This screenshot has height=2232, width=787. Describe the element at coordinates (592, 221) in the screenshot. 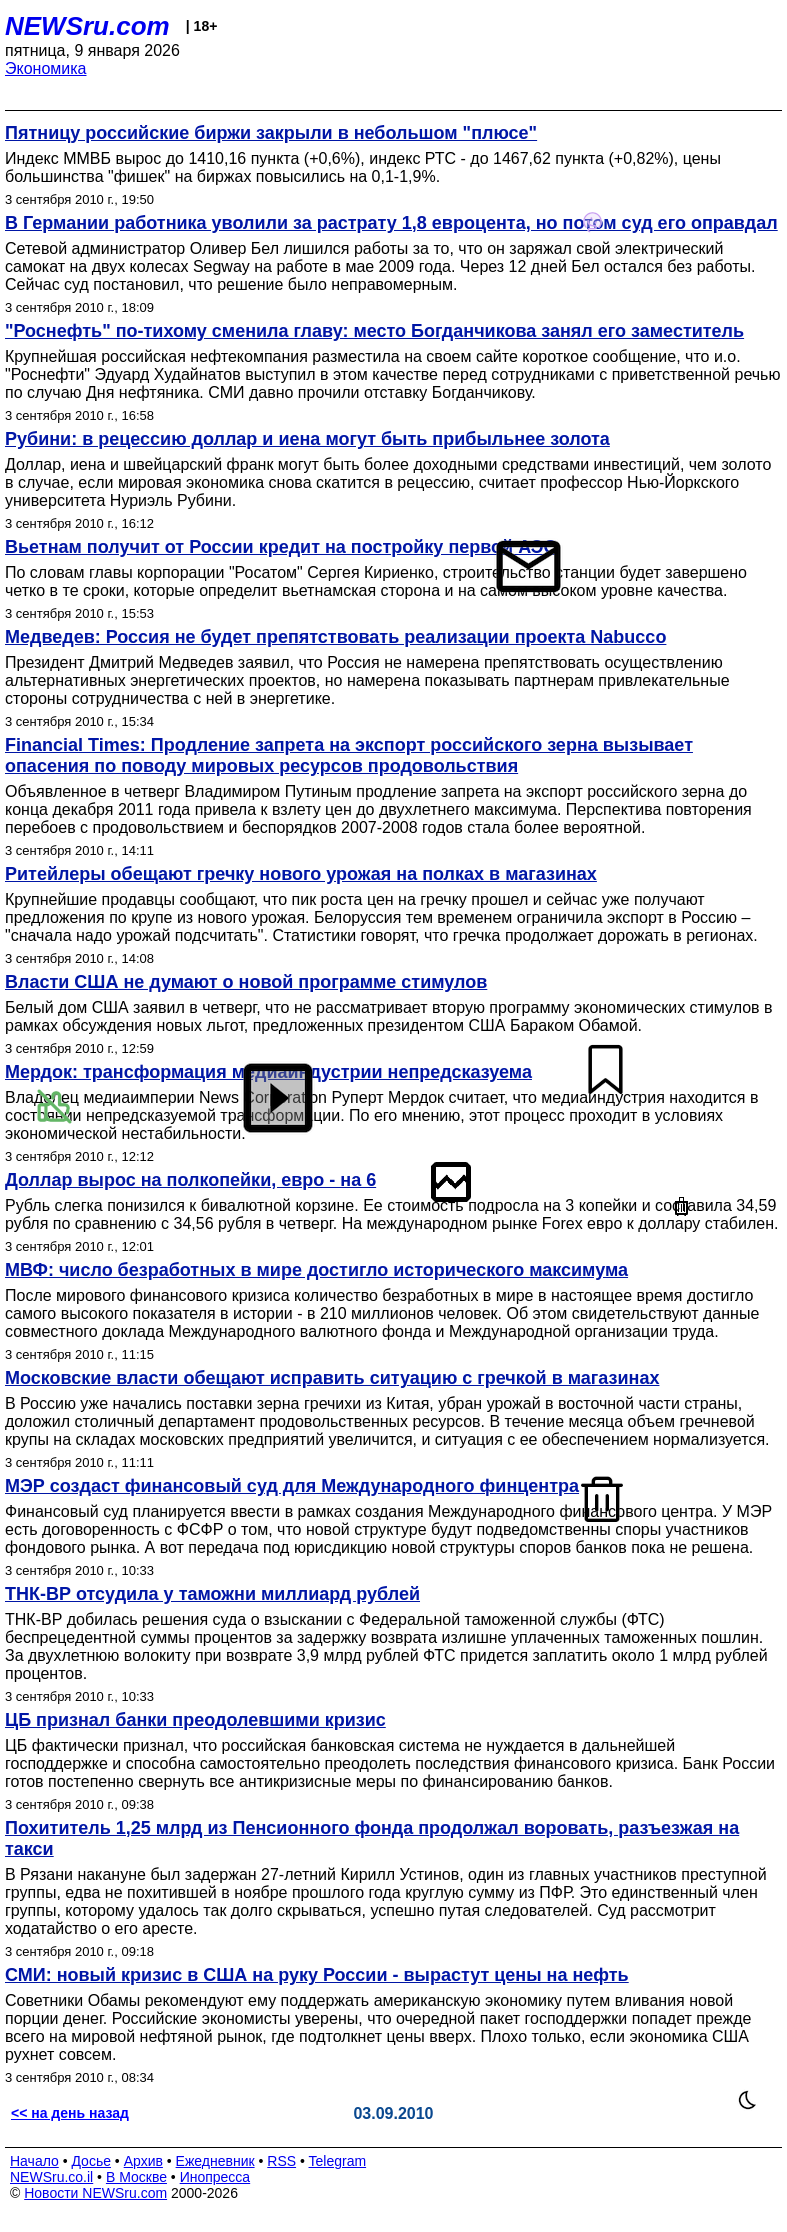

I see `react with a melting or overwhelmed emoji` at that location.